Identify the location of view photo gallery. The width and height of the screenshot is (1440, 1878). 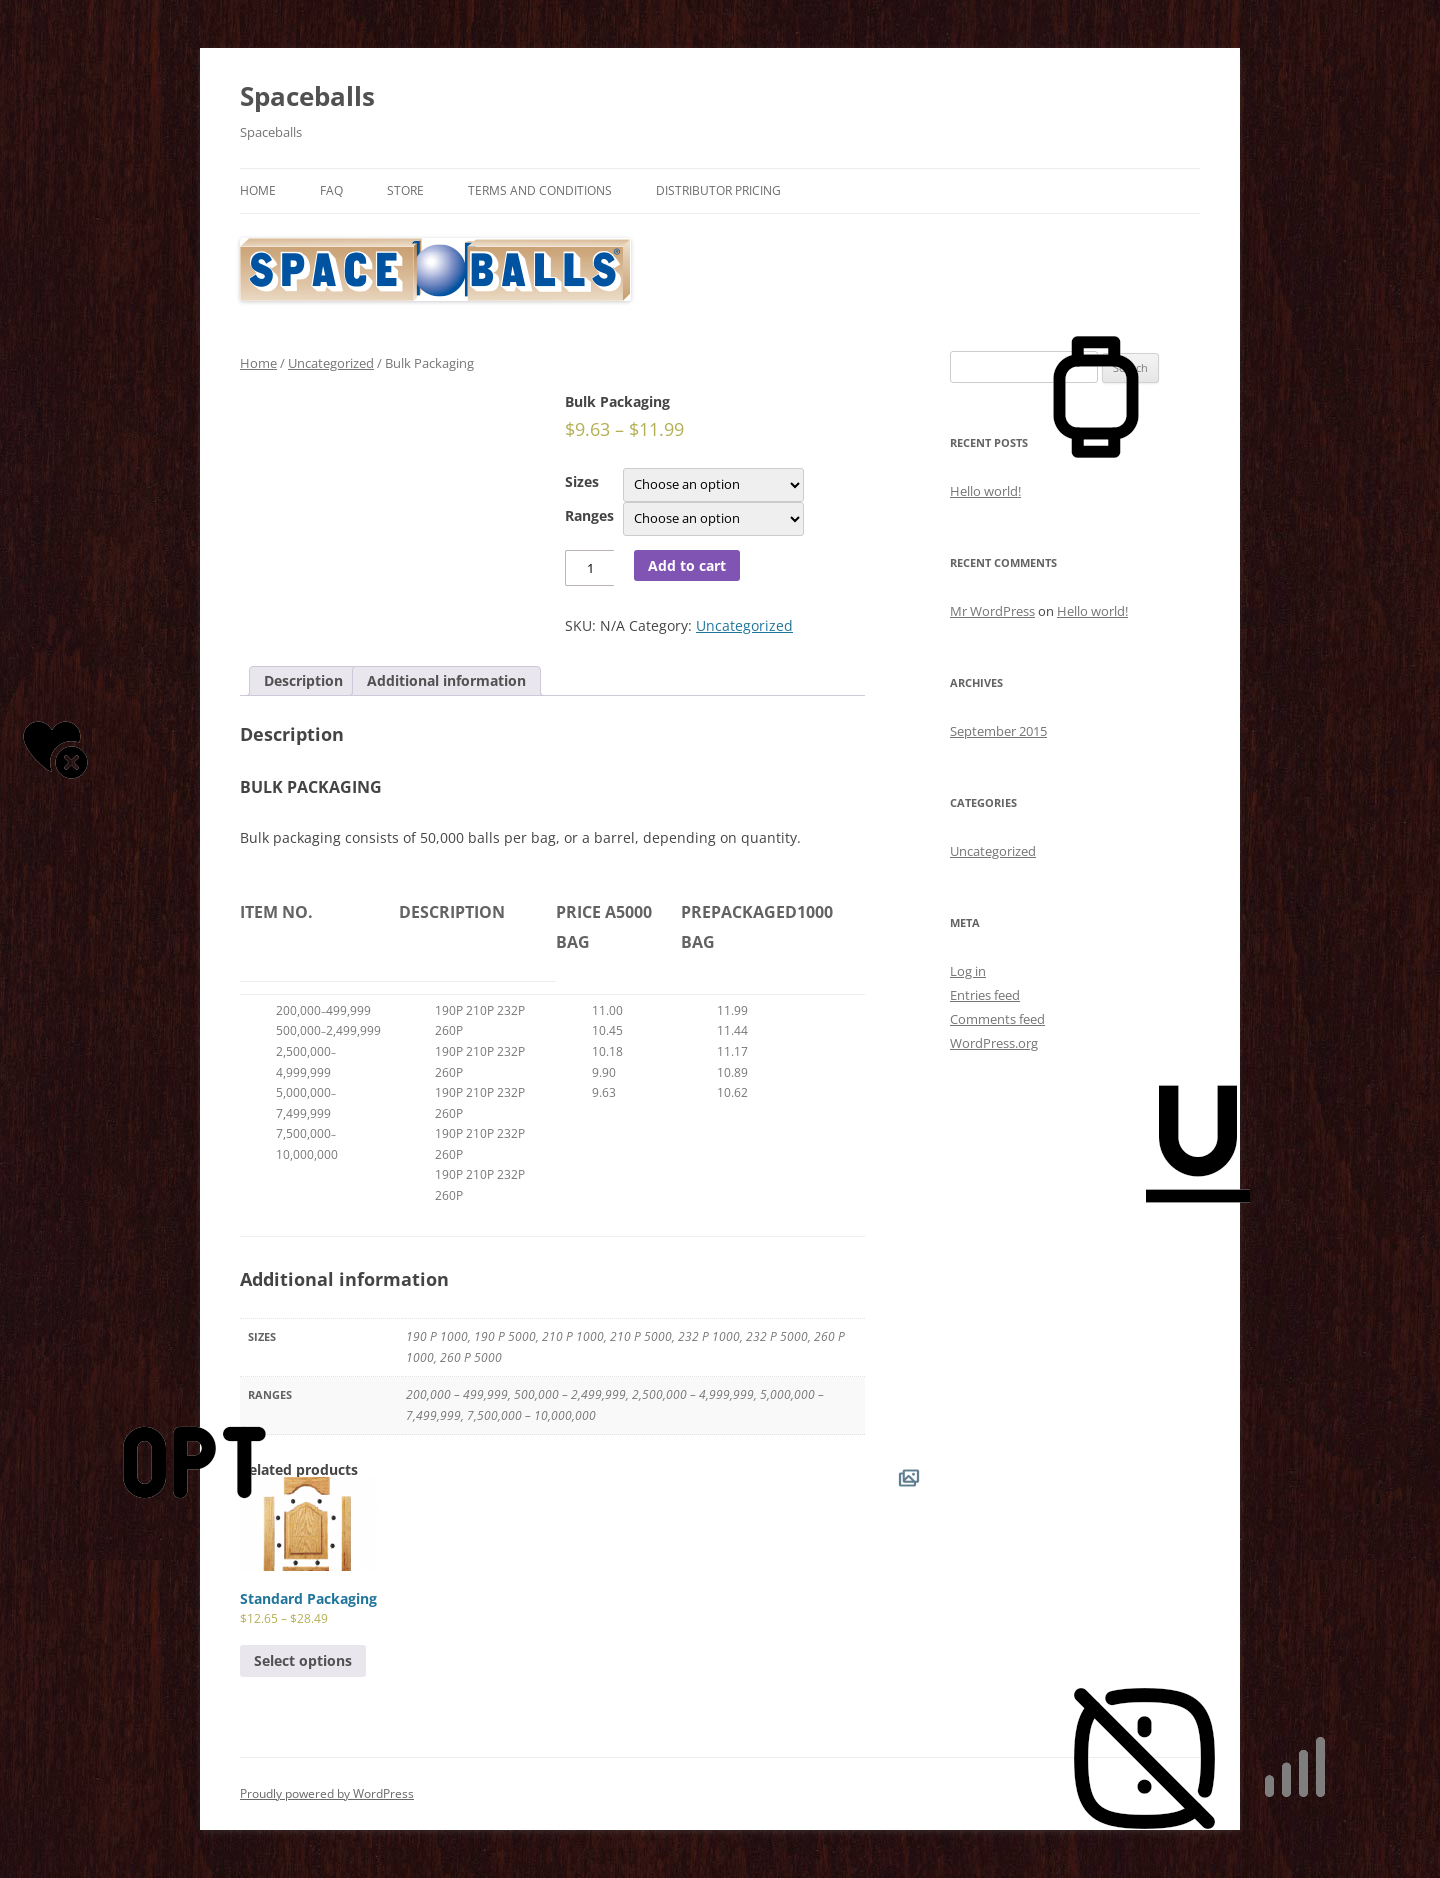
(909, 1478).